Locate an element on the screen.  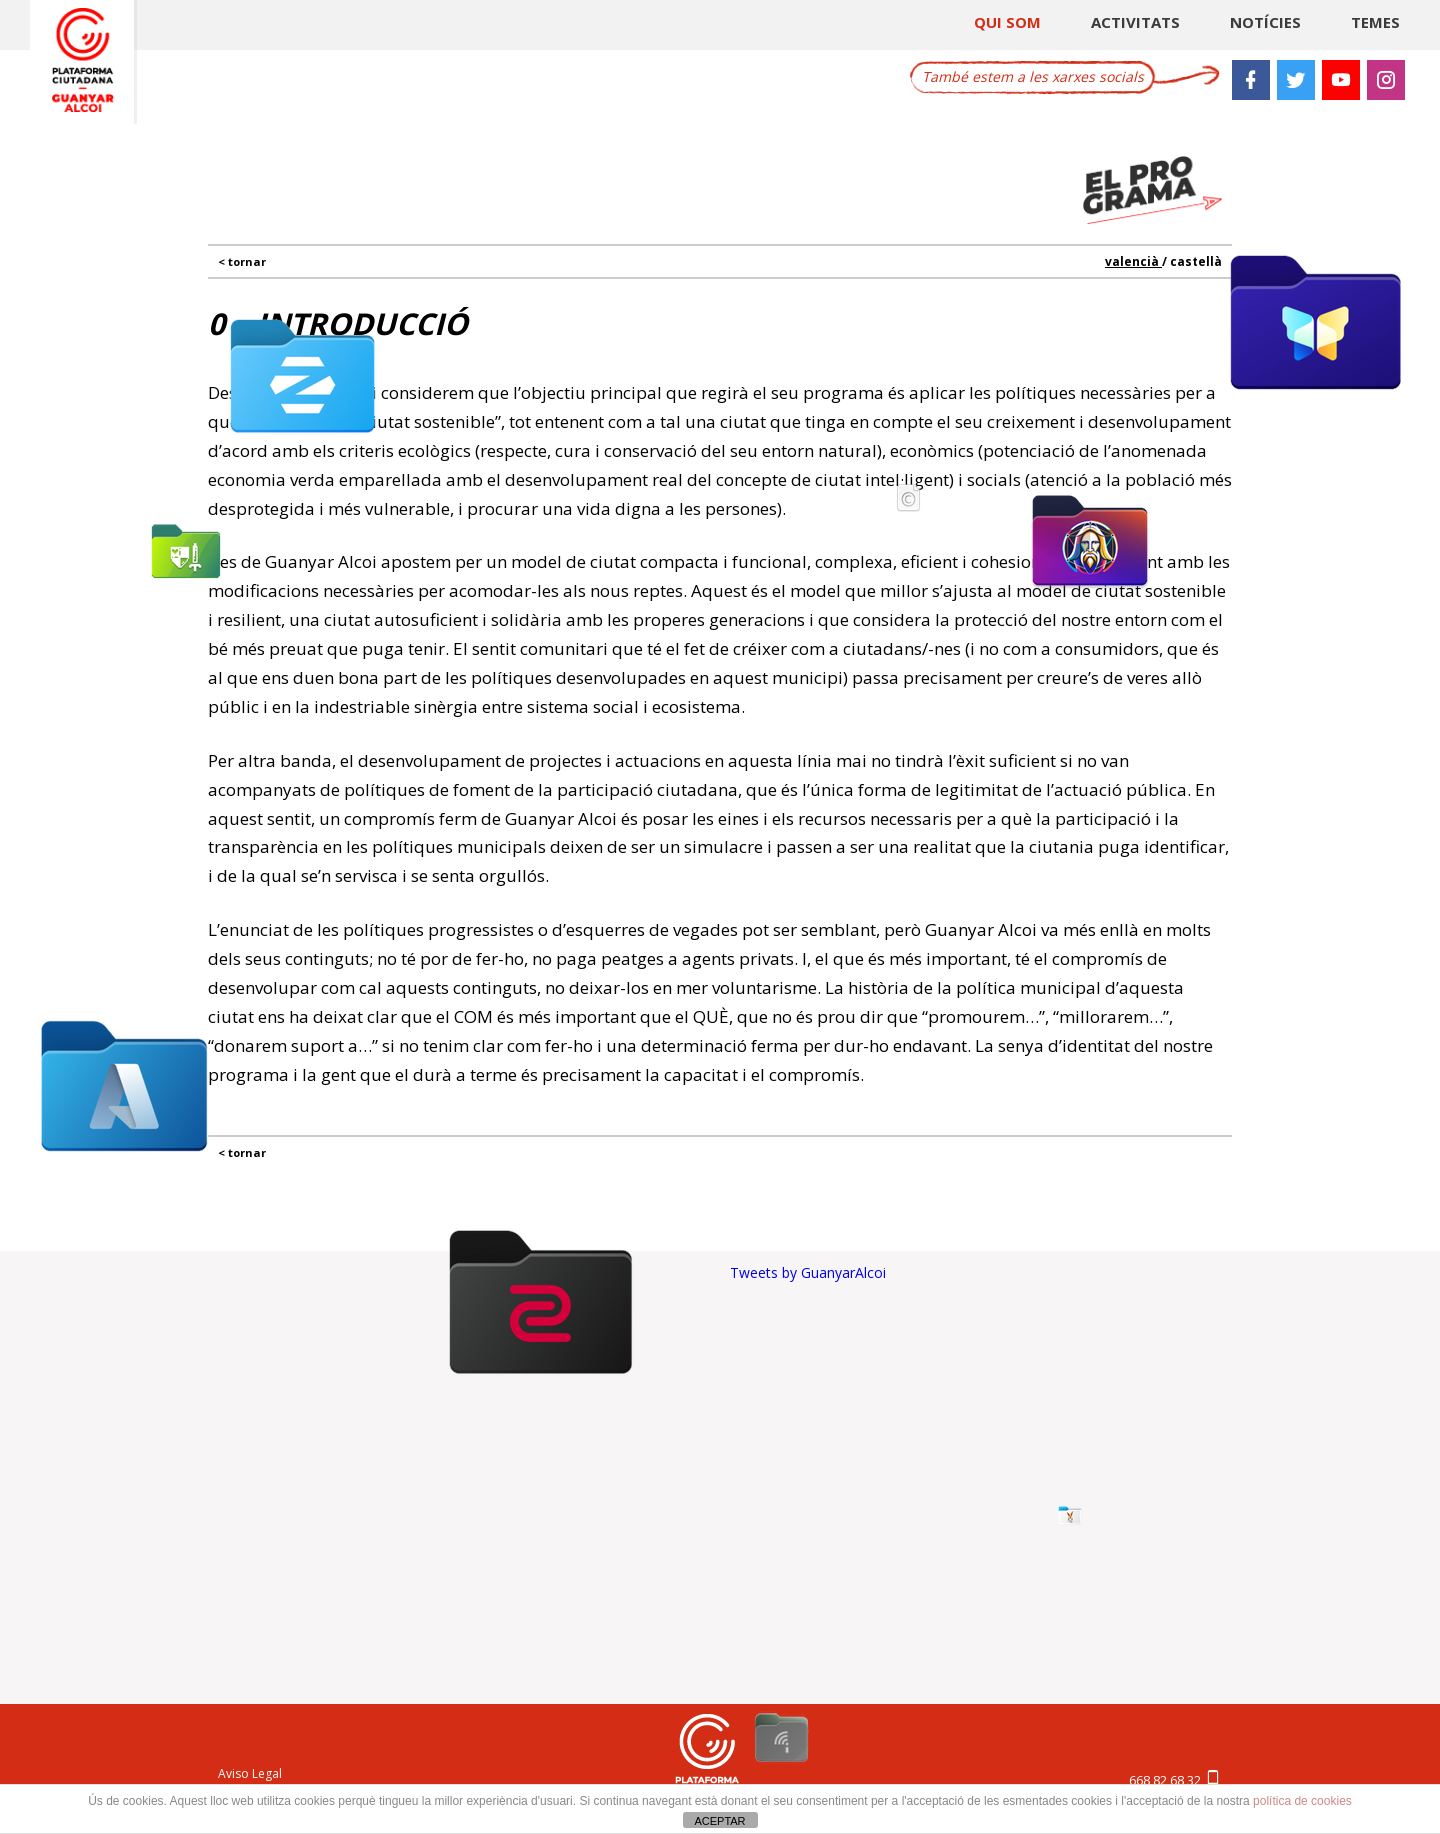
open microsoft azure project folder is located at coordinates (123, 1090).